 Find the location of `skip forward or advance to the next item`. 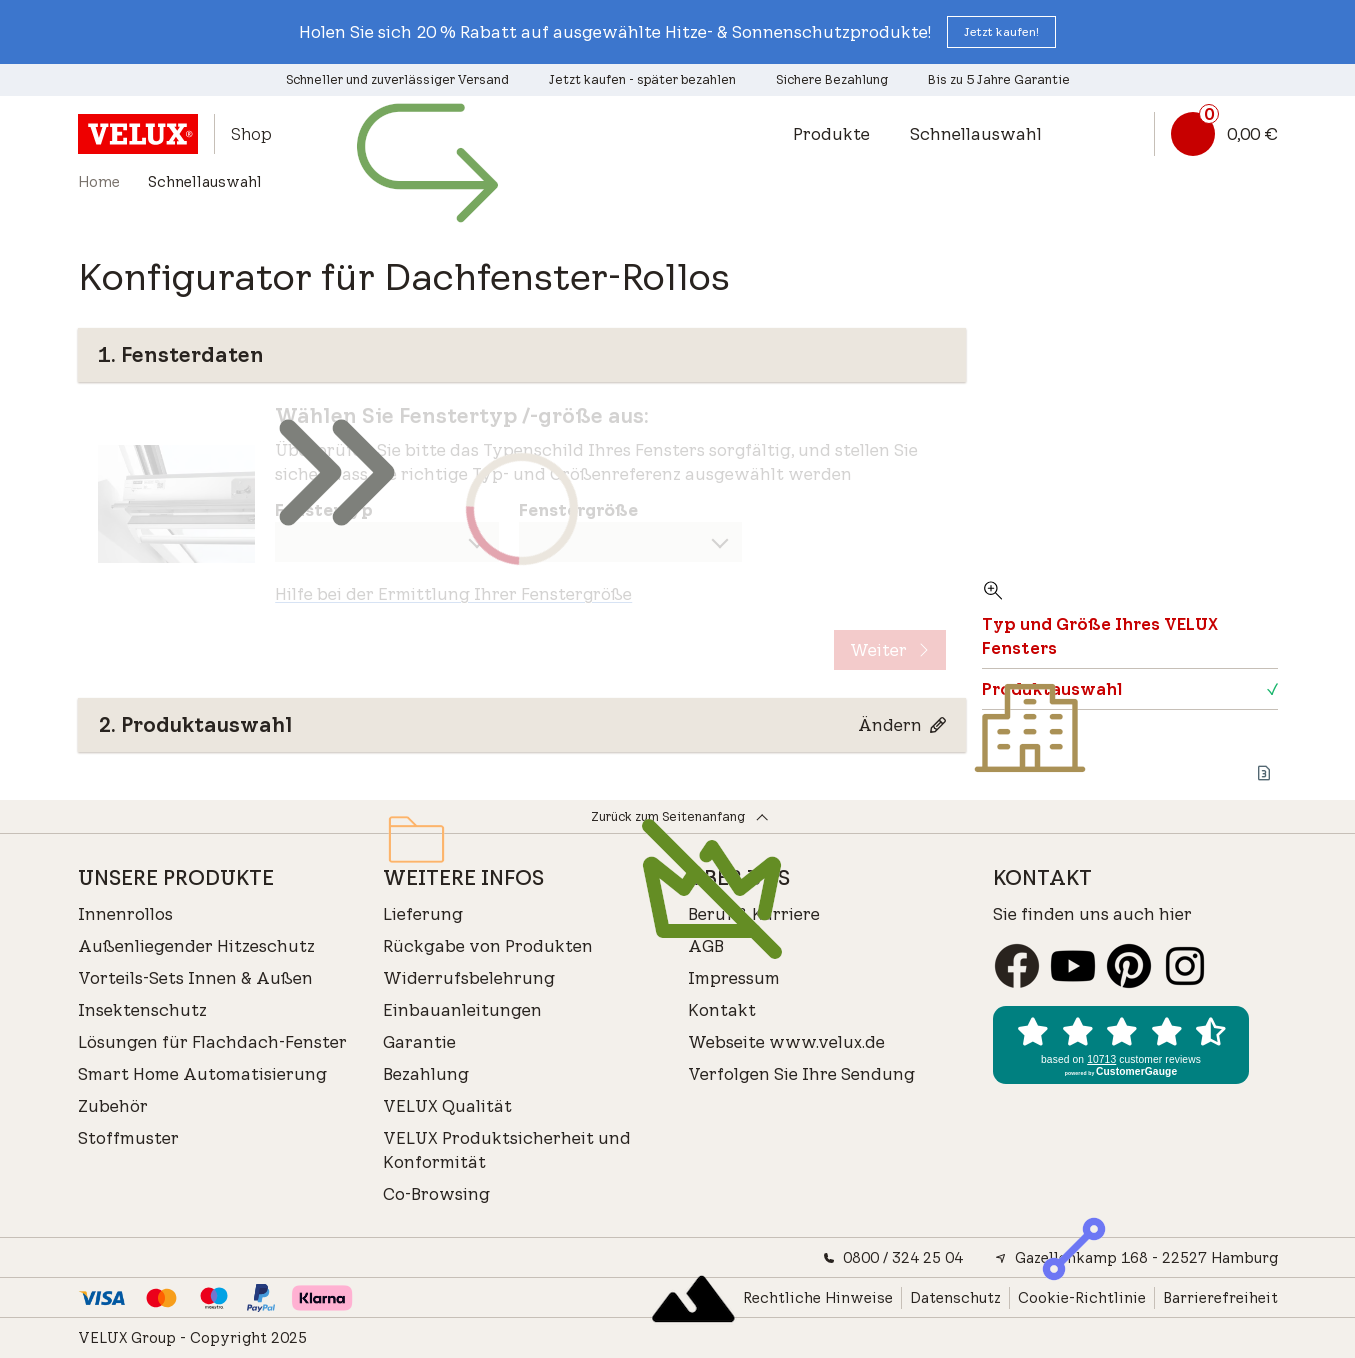

skip forward or advance to the next item is located at coordinates (332, 472).